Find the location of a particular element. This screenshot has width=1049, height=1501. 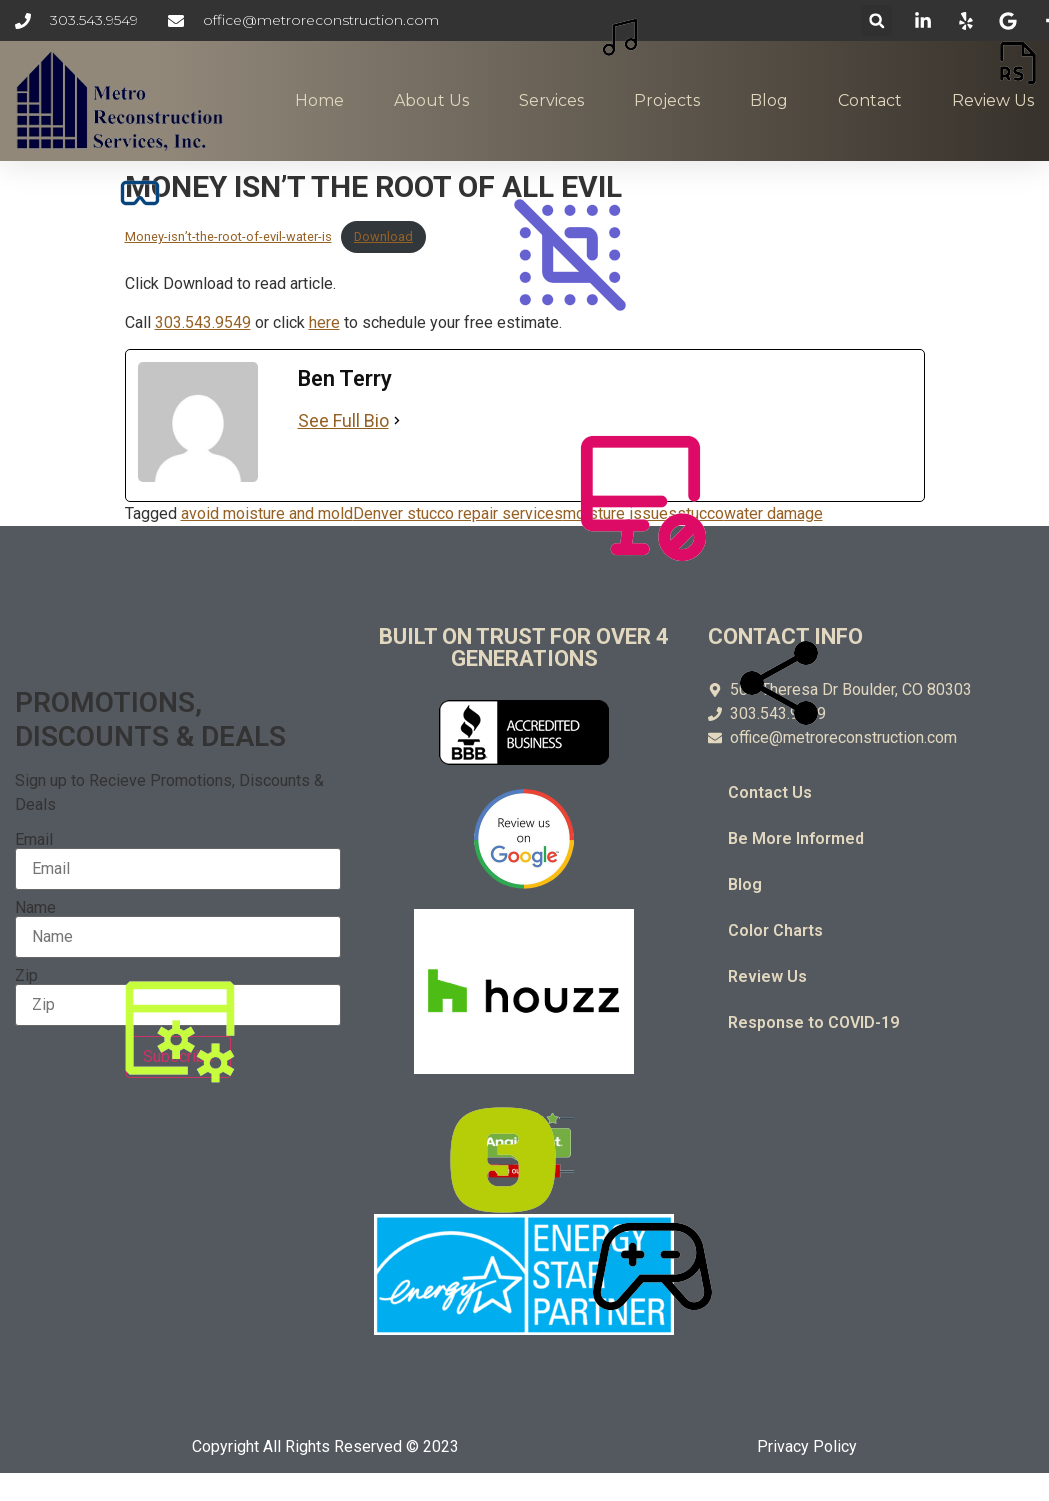

cancel or disconnect from desktop computer is located at coordinates (640, 495).